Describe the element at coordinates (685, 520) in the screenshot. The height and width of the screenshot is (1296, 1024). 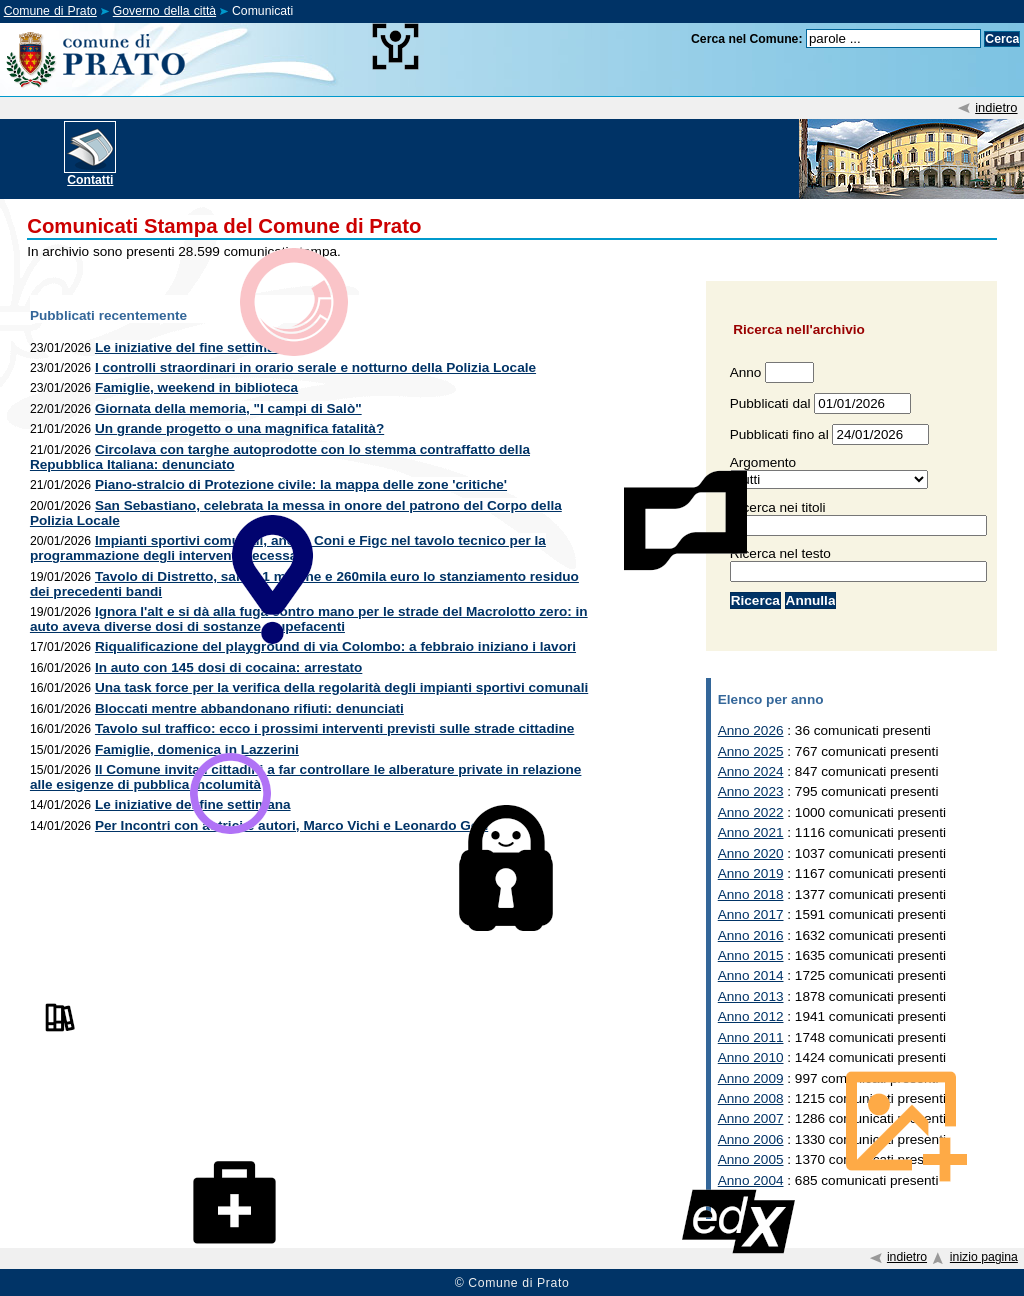
I see `open the Brex financial management app` at that location.